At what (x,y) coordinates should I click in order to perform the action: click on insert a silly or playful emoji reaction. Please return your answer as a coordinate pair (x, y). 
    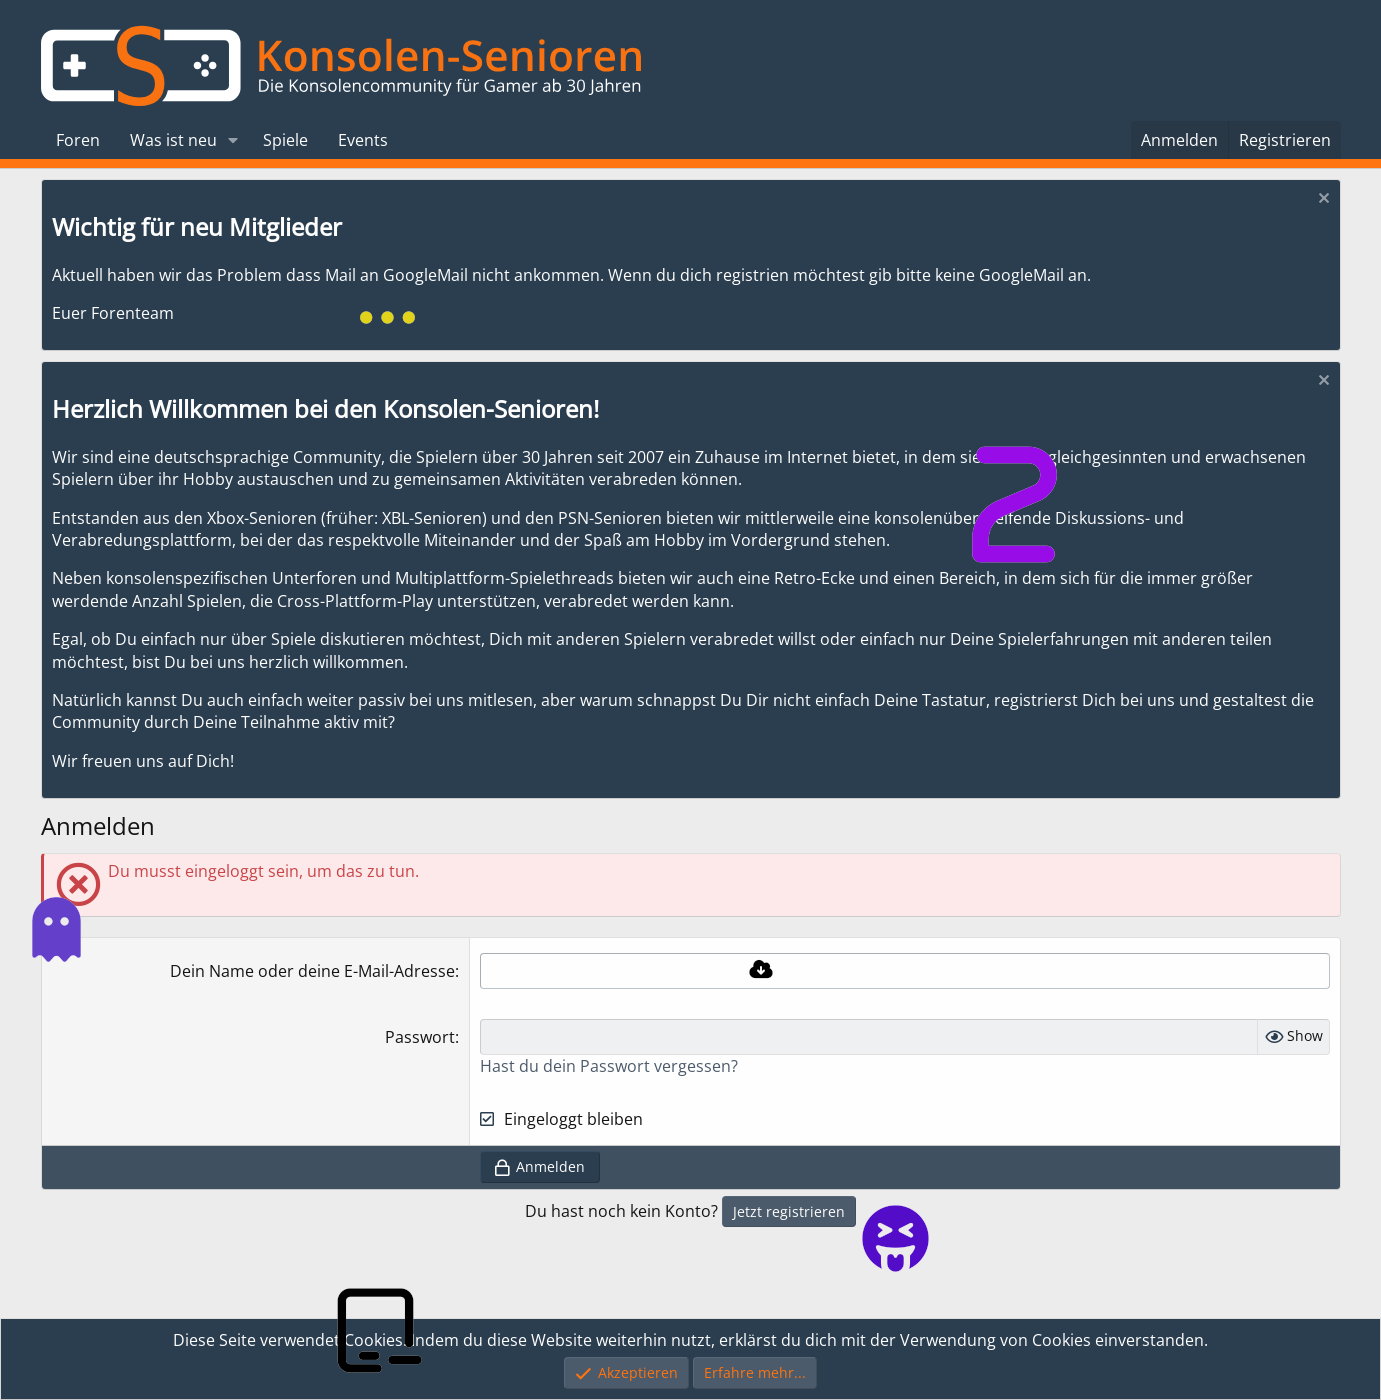
    Looking at the image, I should click on (895, 1238).